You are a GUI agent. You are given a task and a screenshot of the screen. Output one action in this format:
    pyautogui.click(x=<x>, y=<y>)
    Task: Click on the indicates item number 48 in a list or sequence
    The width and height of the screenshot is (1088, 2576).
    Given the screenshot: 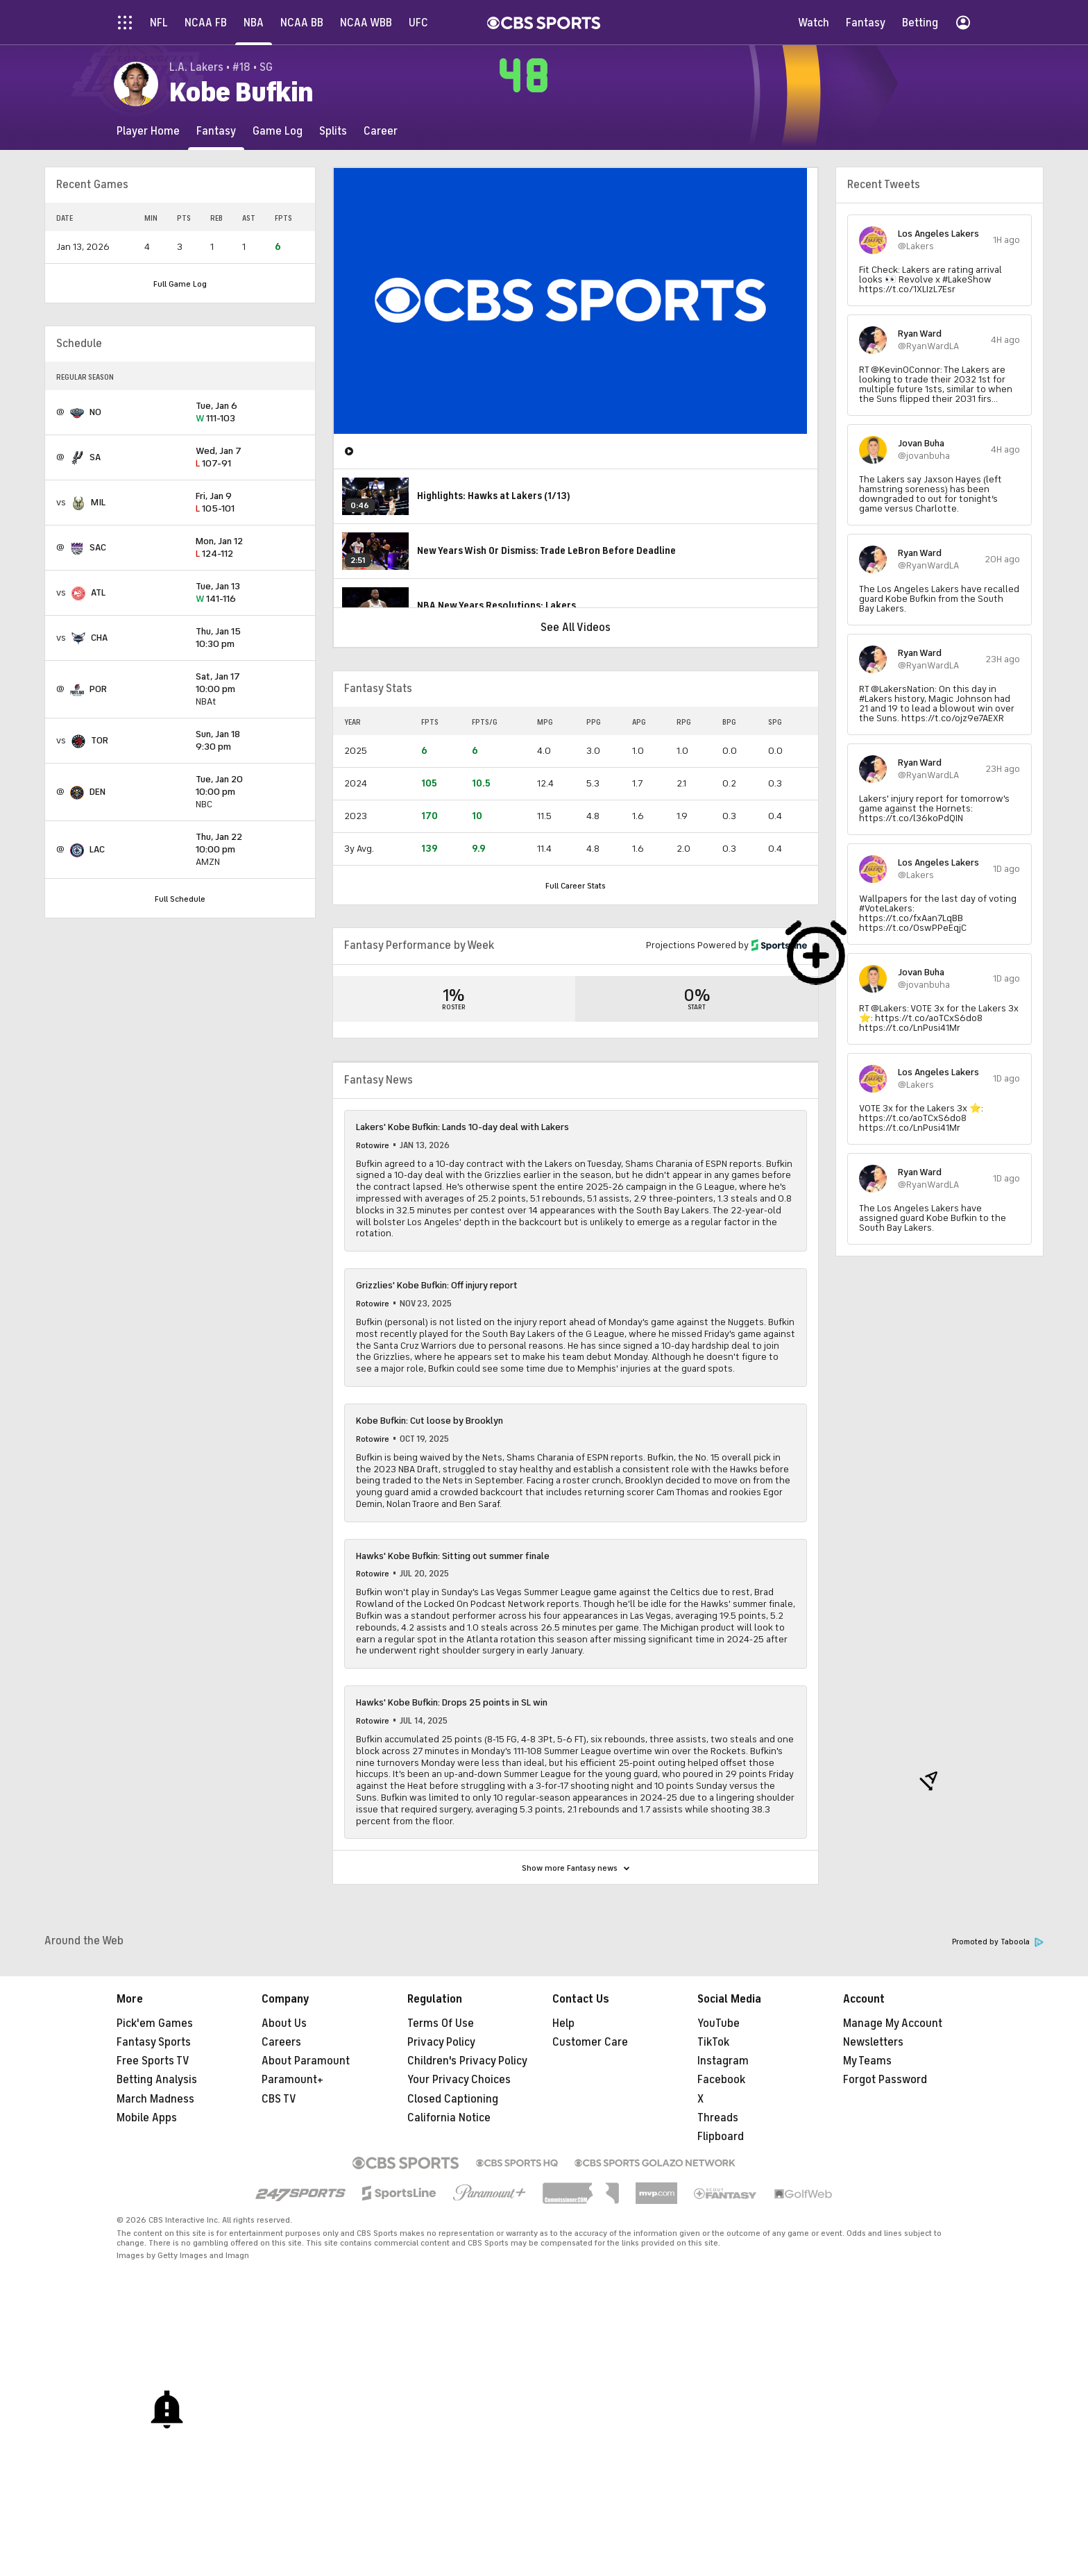 What is the action you would take?
    pyautogui.click(x=523, y=75)
    